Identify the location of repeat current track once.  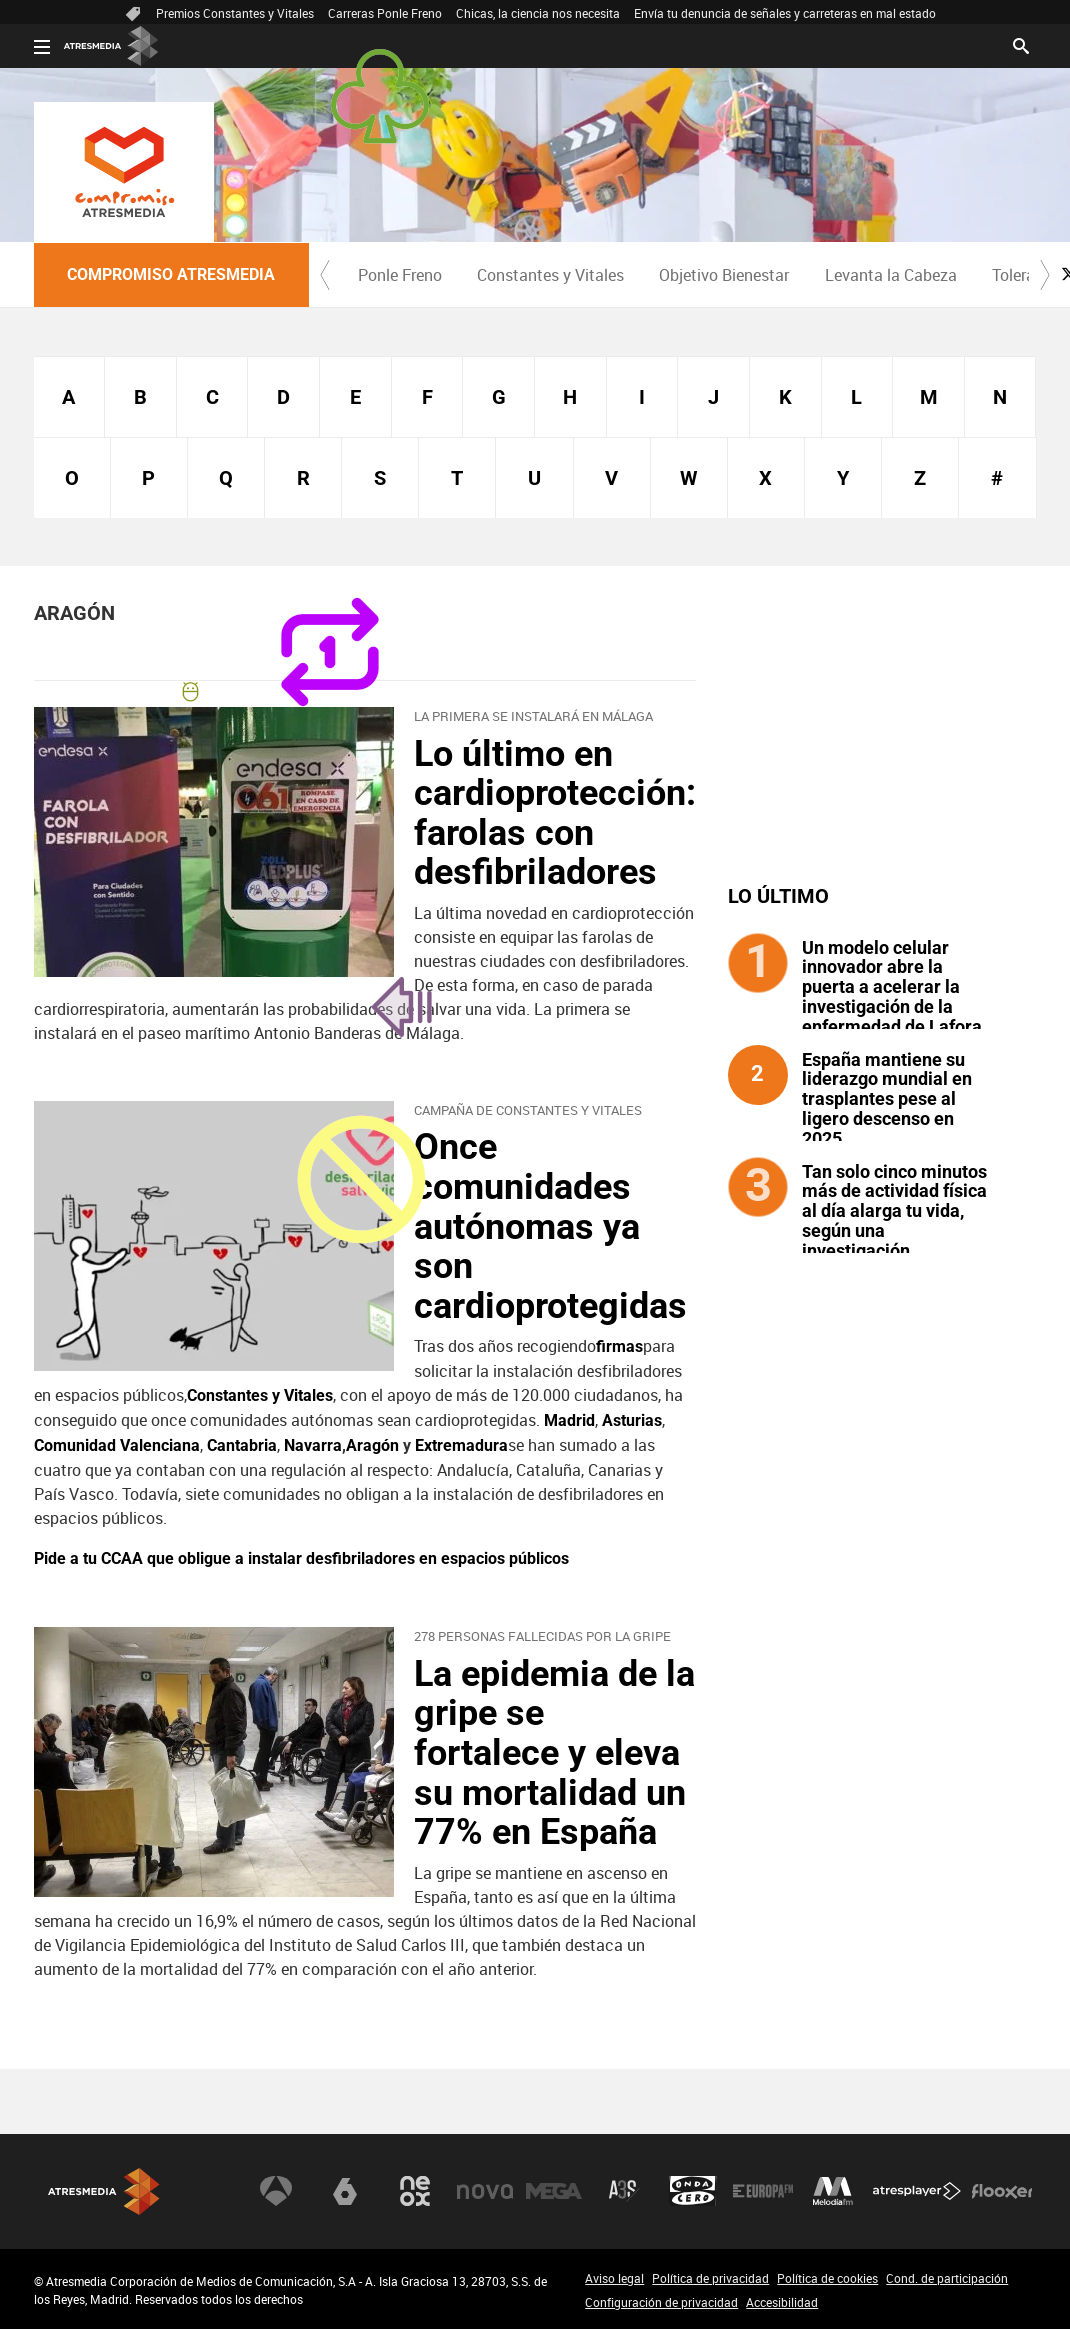
(330, 652).